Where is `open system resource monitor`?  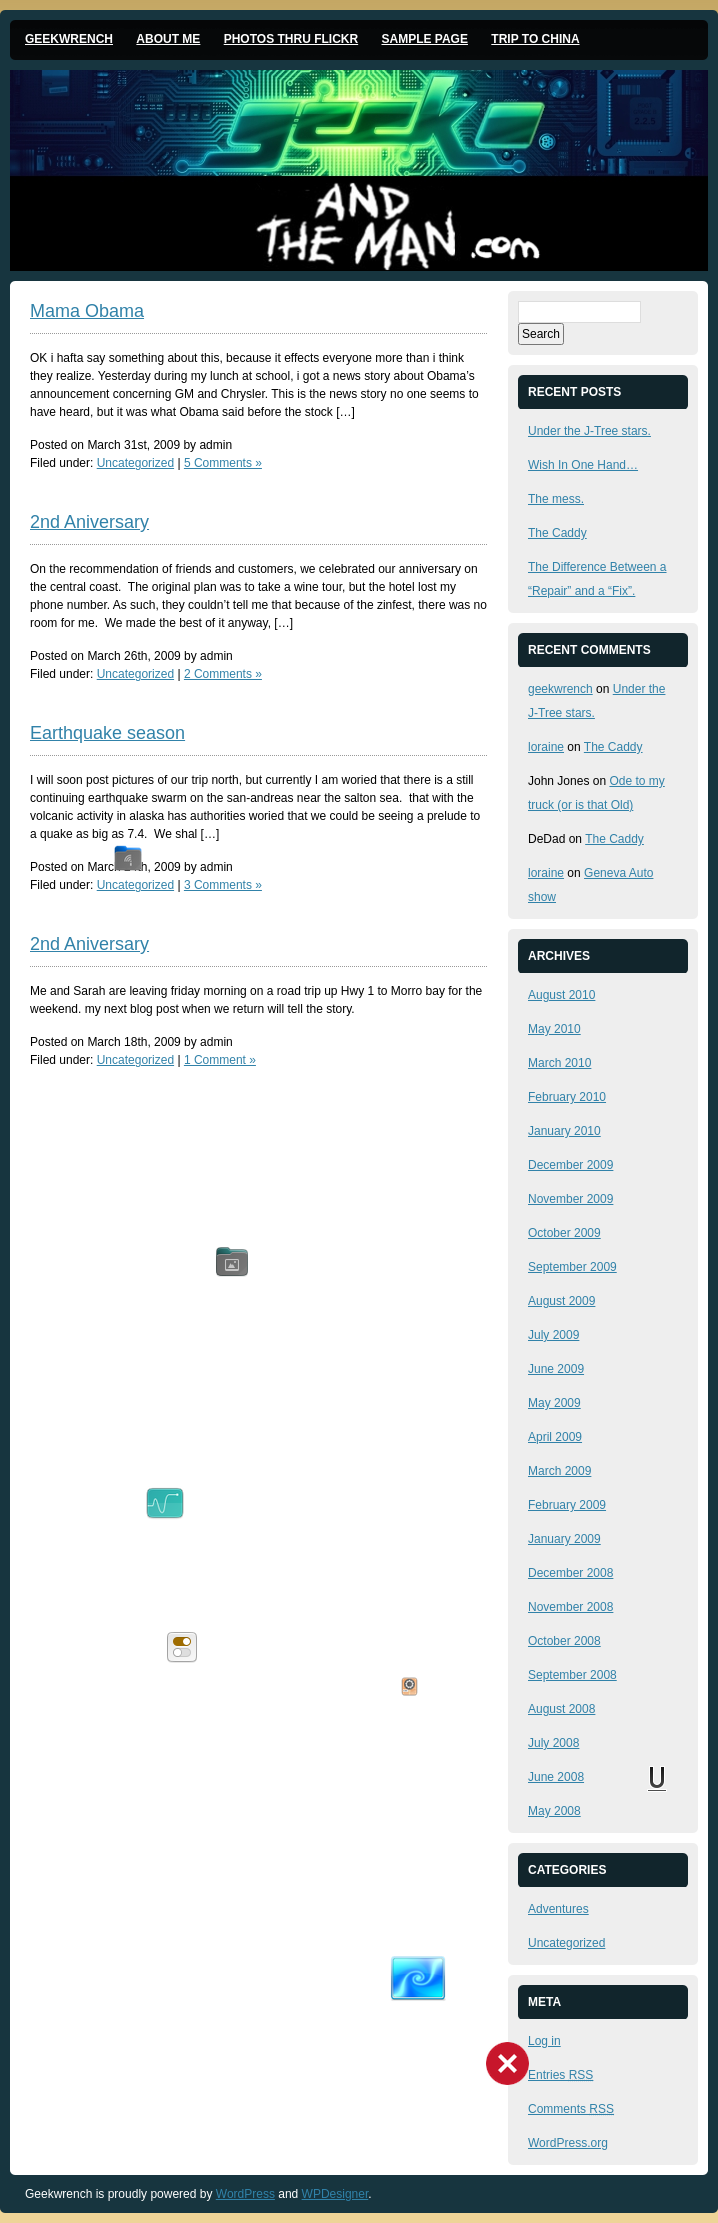
open system resource monitor is located at coordinates (165, 1503).